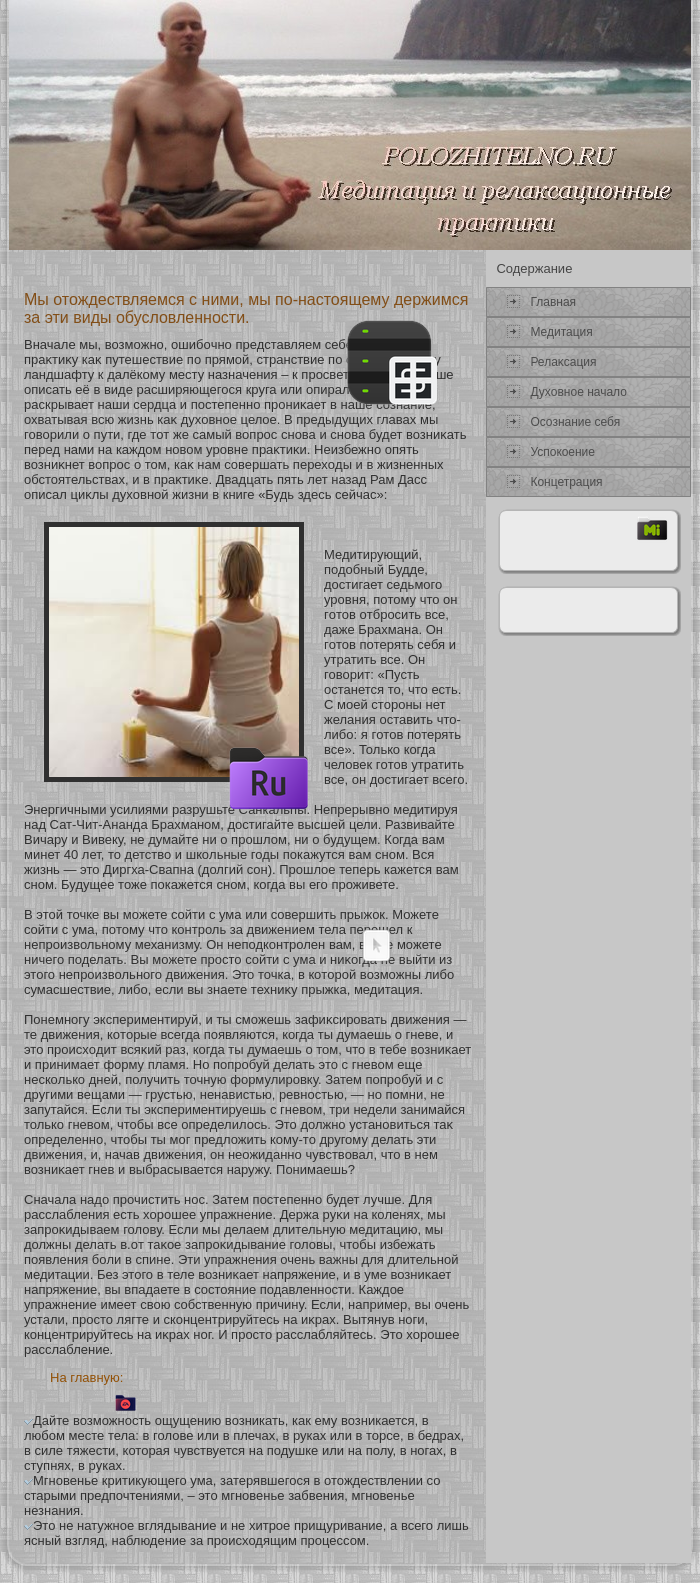 Image resolution: width=700 pixels, height=1583 pixels. I want to click on configure windows file sharing preferences, so click(390, 364).